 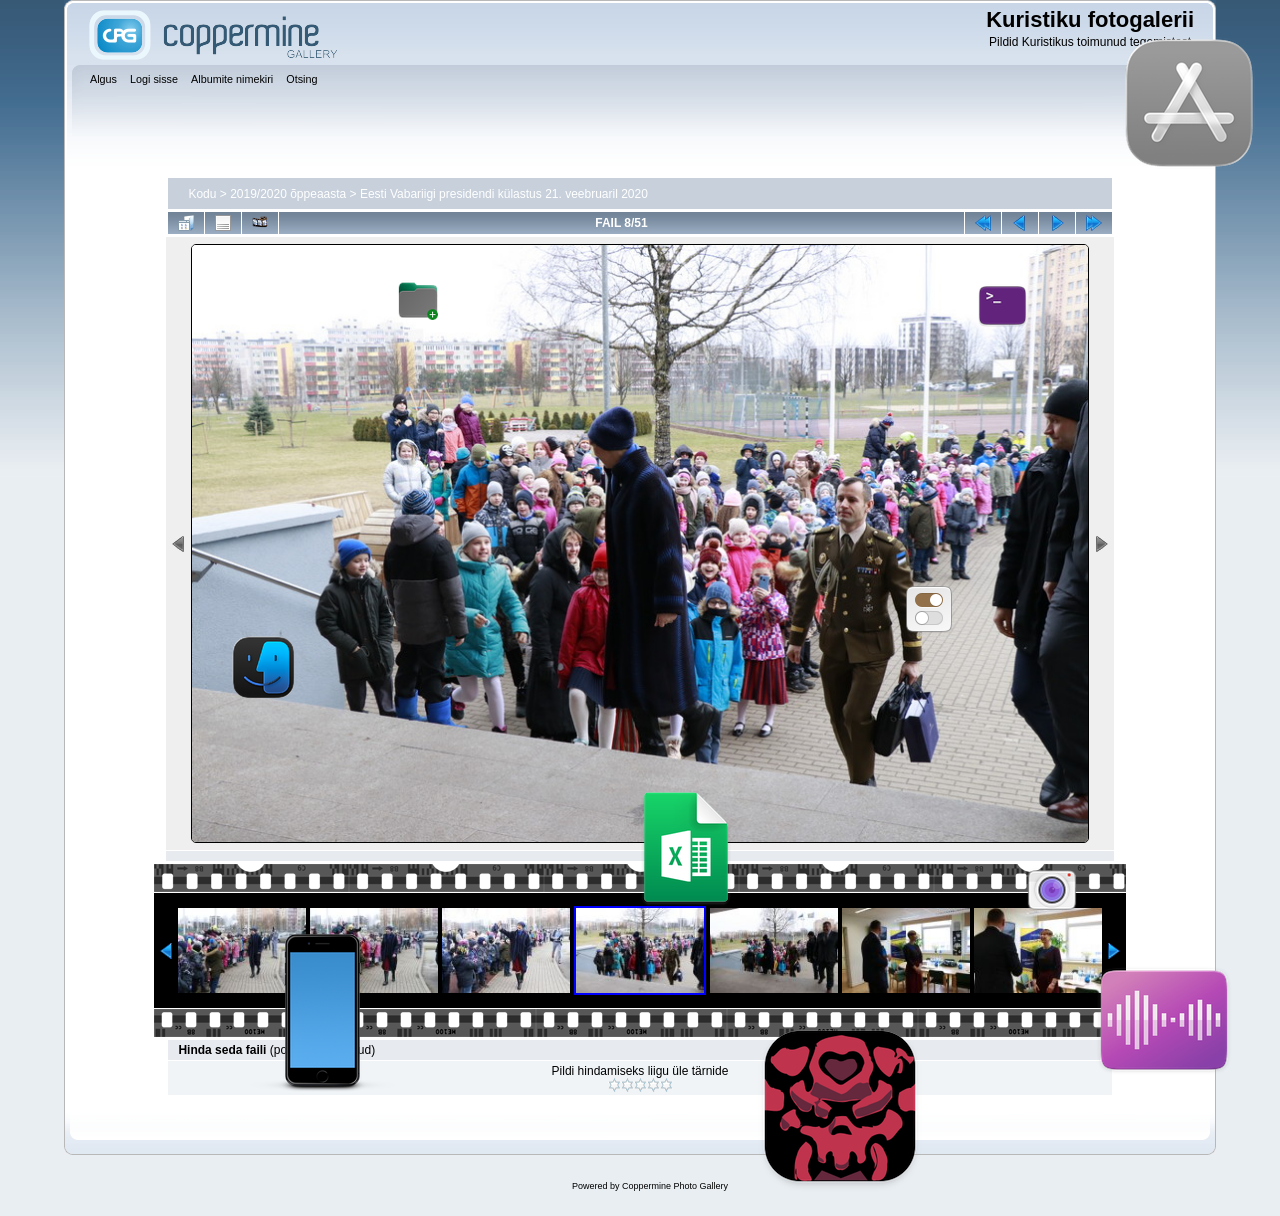 What do you see at coordinates (263, 667) in the screenshot?
I see `open Finder to browse files and folders` at bounding box center [263, 667].